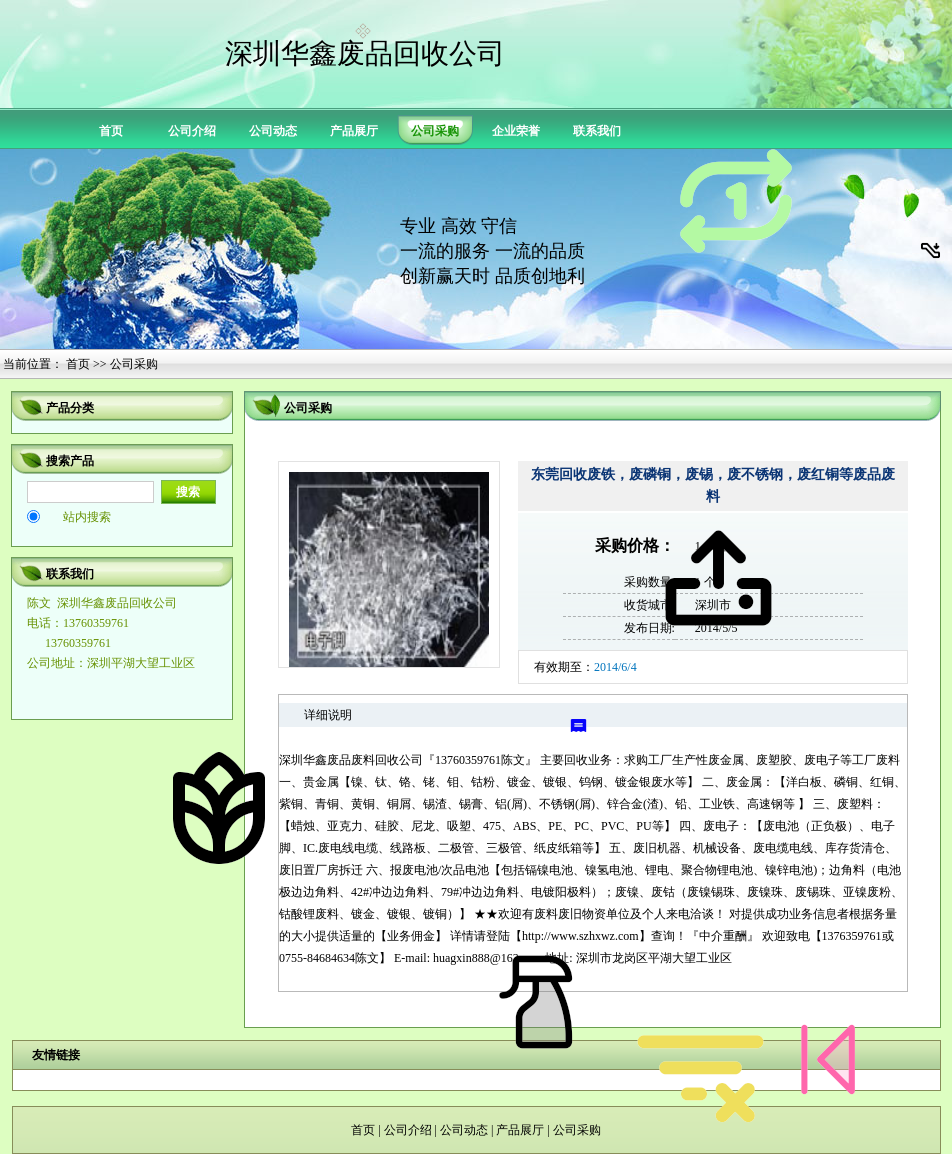  I want to click on upload a file or document, so click(718, 583).